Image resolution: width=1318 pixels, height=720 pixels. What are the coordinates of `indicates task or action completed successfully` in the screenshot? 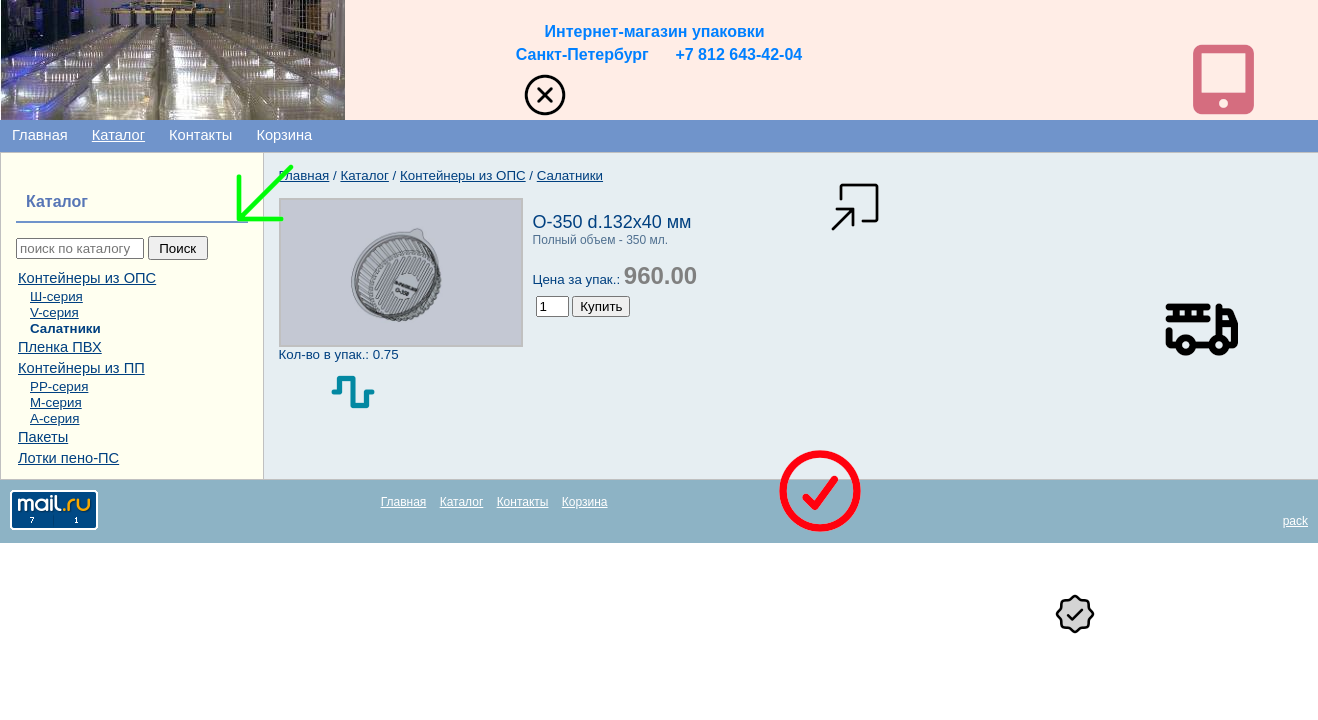 It's located at (820, 491).